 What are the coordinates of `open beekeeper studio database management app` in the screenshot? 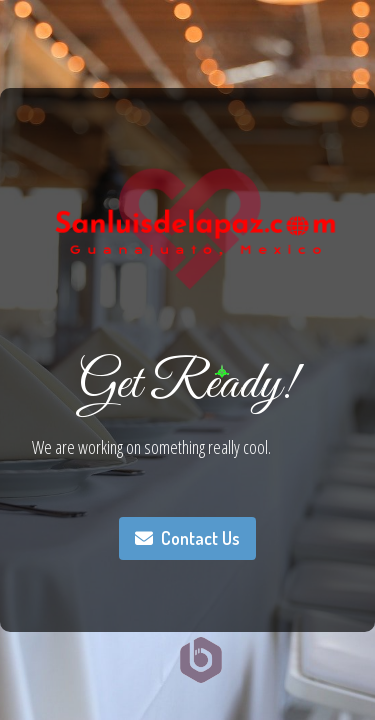 It's located at (201, 660).